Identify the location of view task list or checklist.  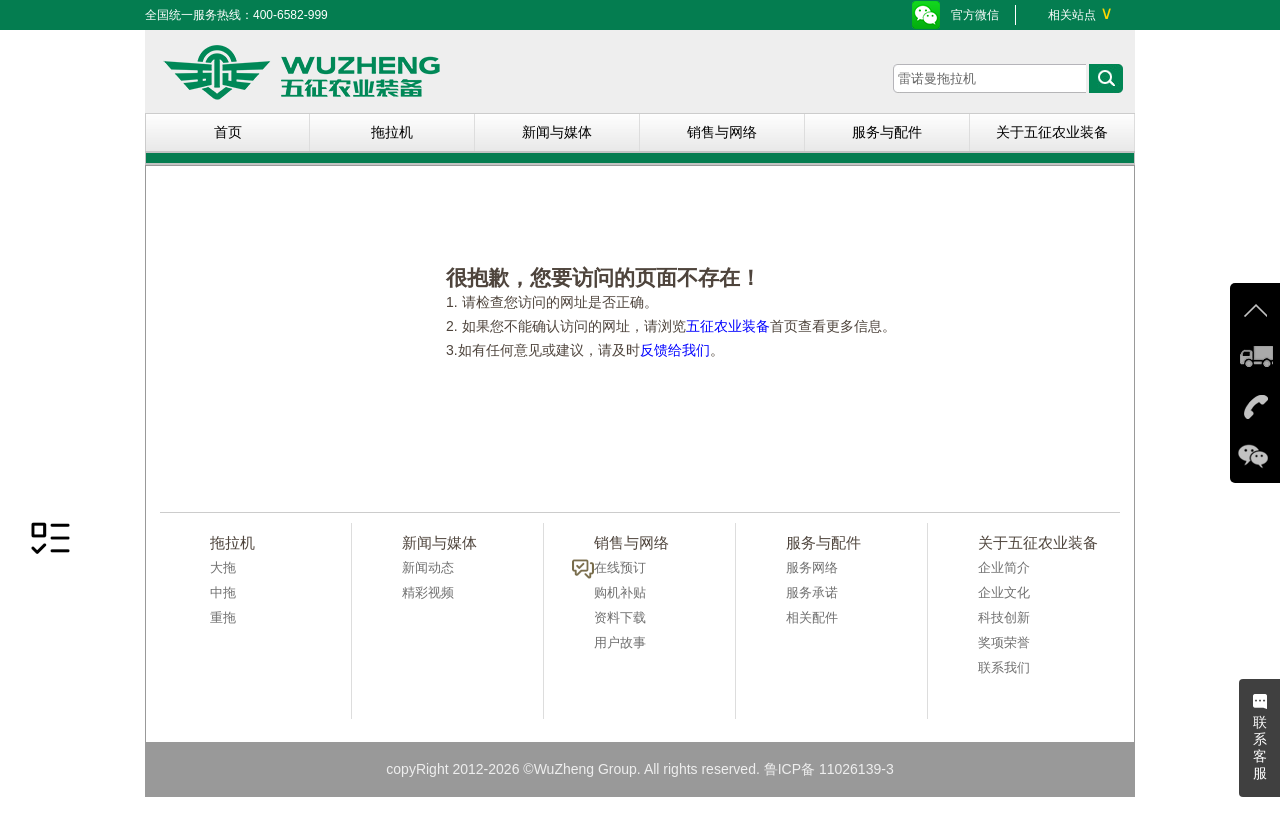
(50, 537).